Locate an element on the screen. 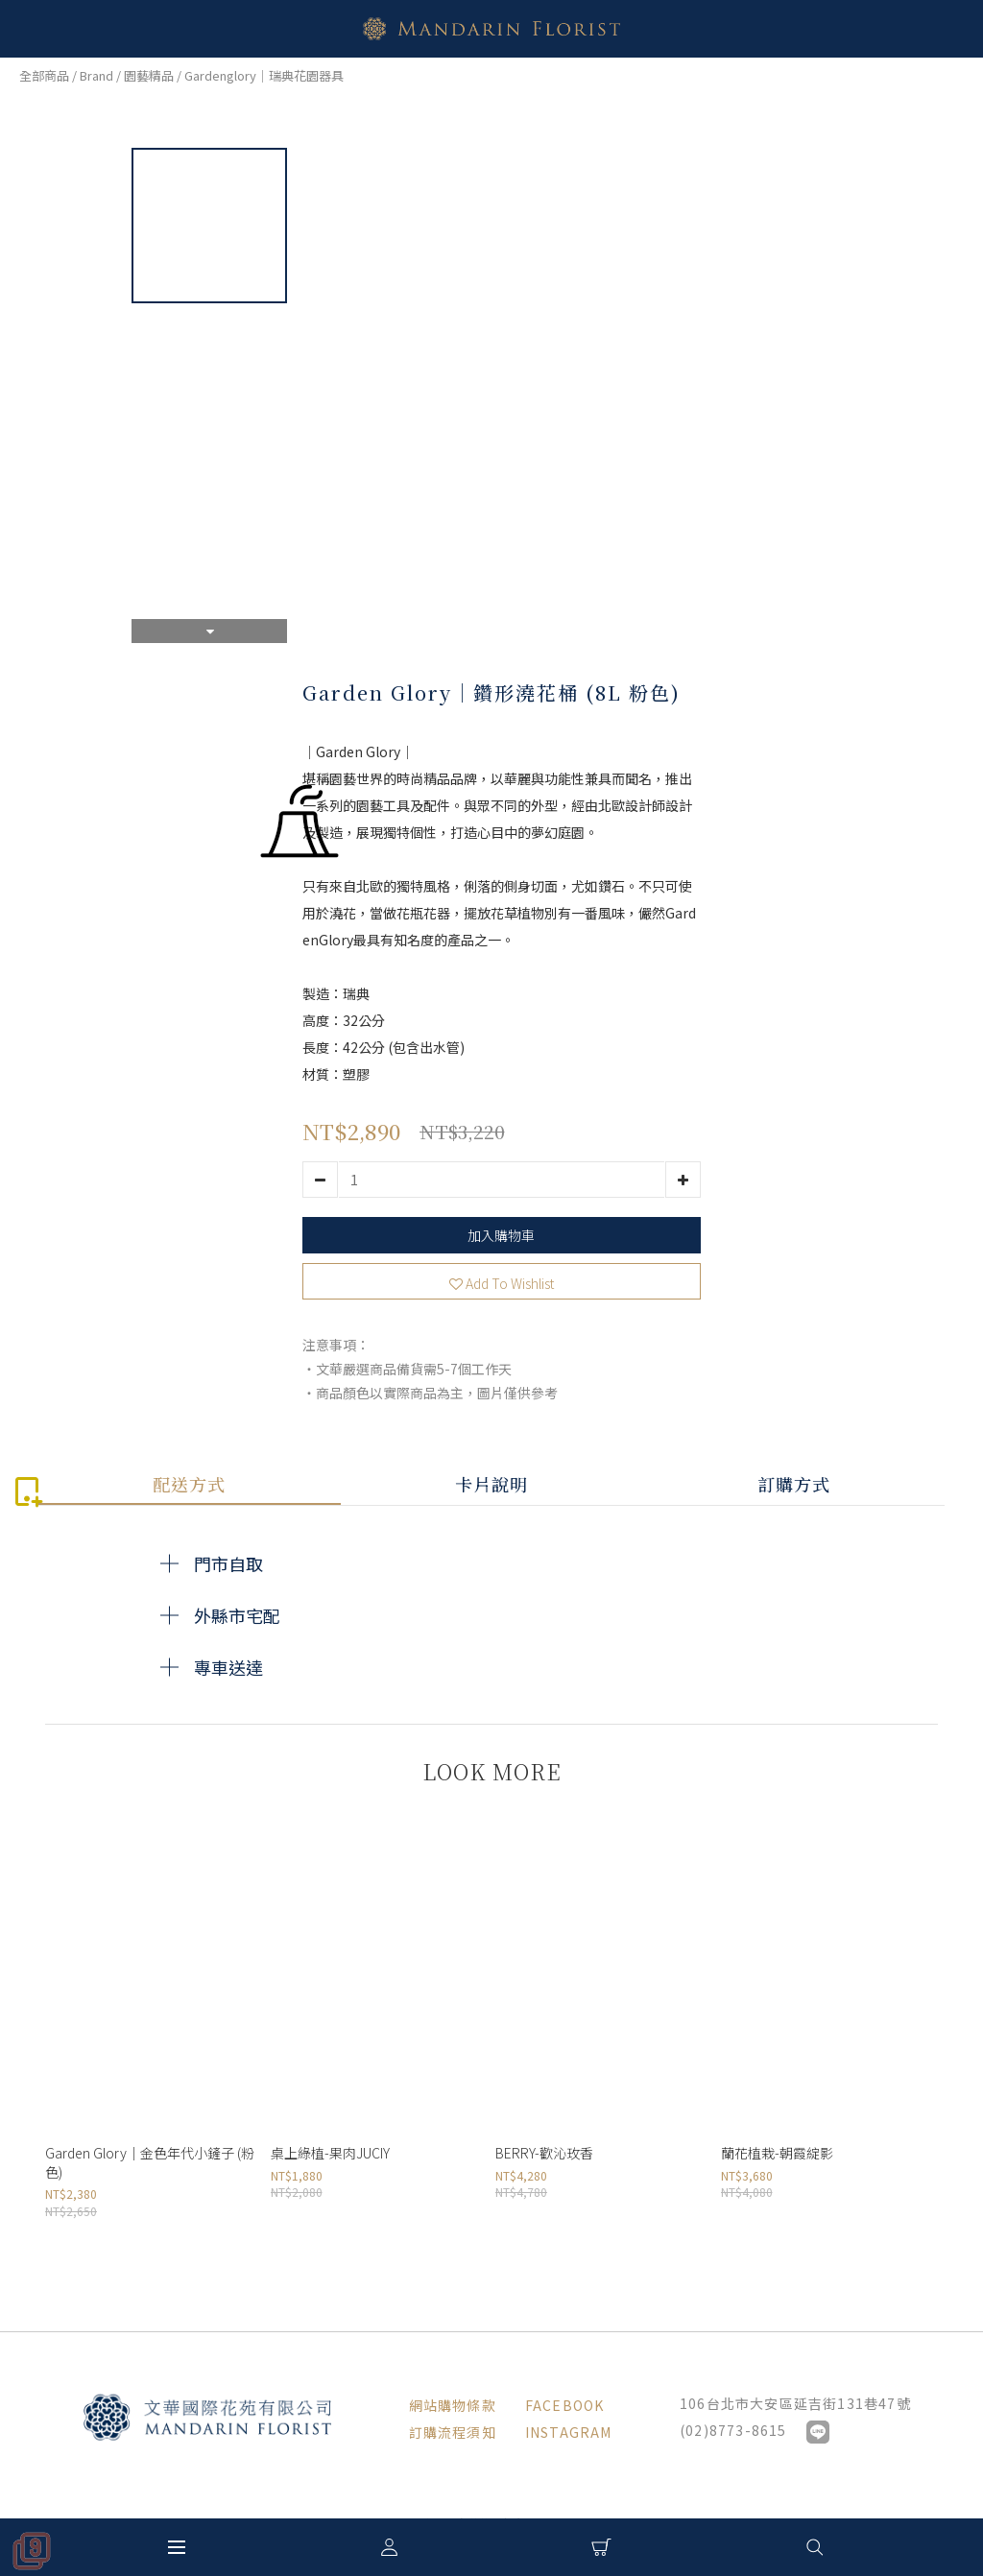 The width and height of the screenshot is (983, 2576). view nuclear power plant information is located at coordinates (300, 826).